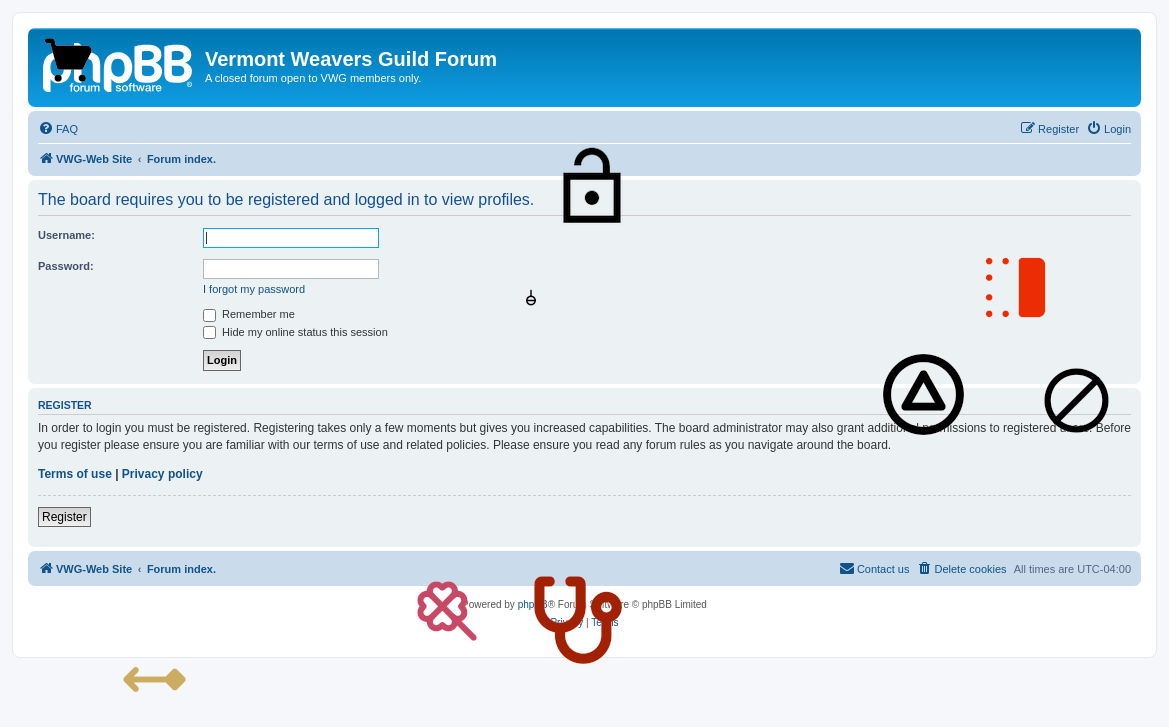 This screenshot has width=1169, height=727. I want to click on access health or medical features, so click(575, 617).